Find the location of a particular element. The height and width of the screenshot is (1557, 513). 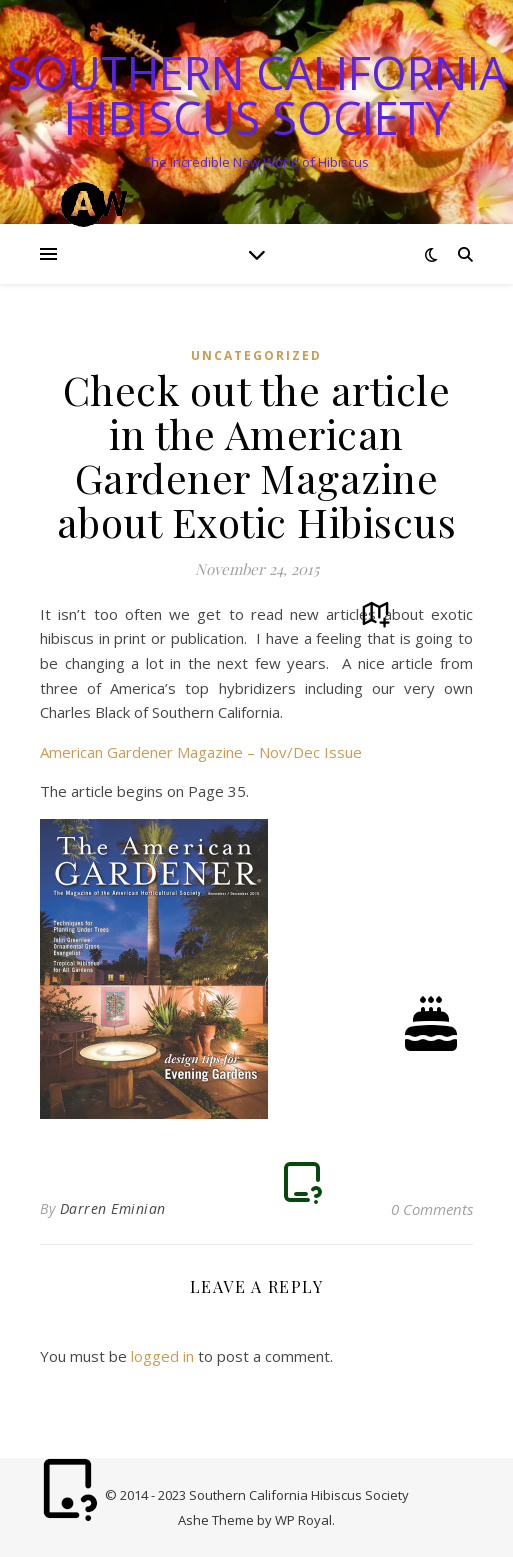

tablet device help or support is located at coordinates (67, 1488).